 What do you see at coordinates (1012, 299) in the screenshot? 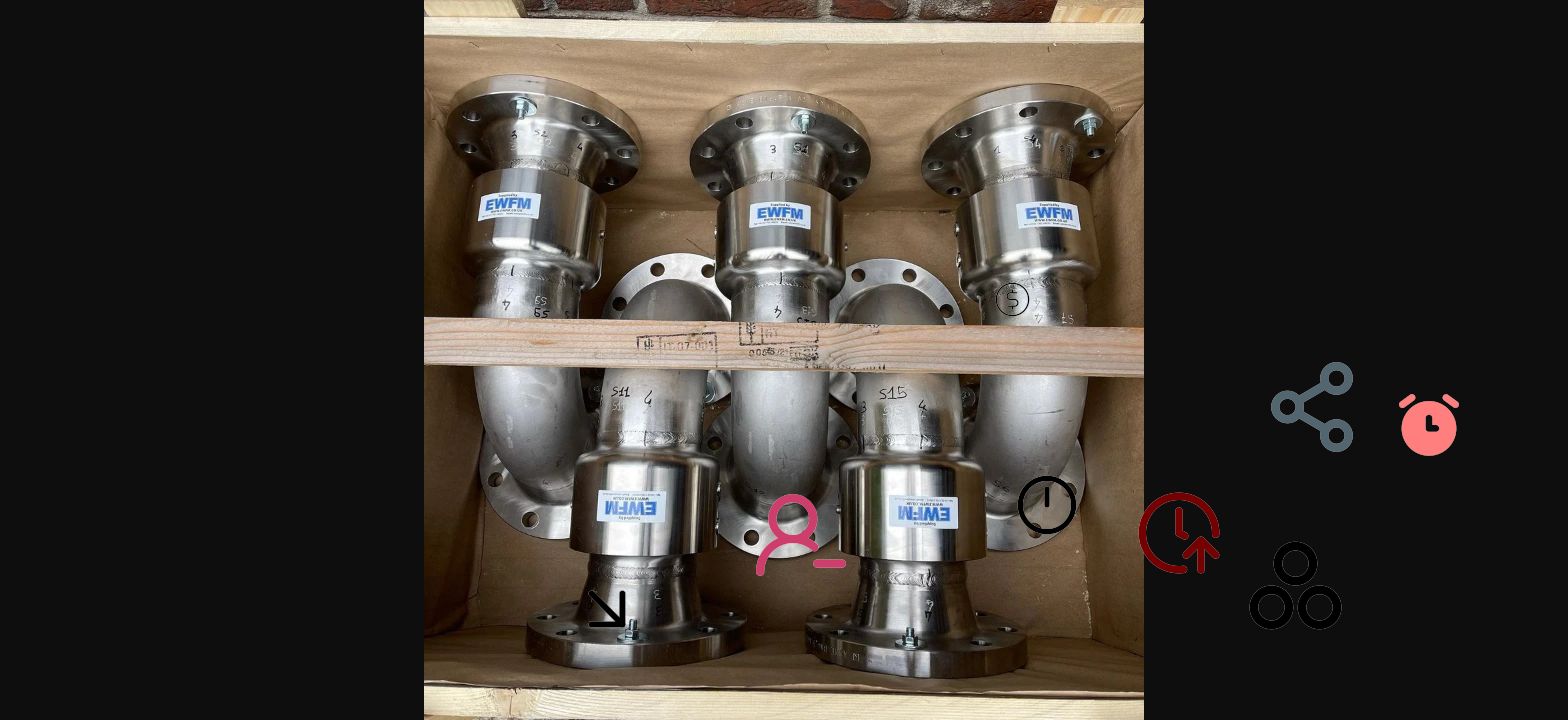
I see `view account balance or financial summary` at bounding box center [1012, 299].